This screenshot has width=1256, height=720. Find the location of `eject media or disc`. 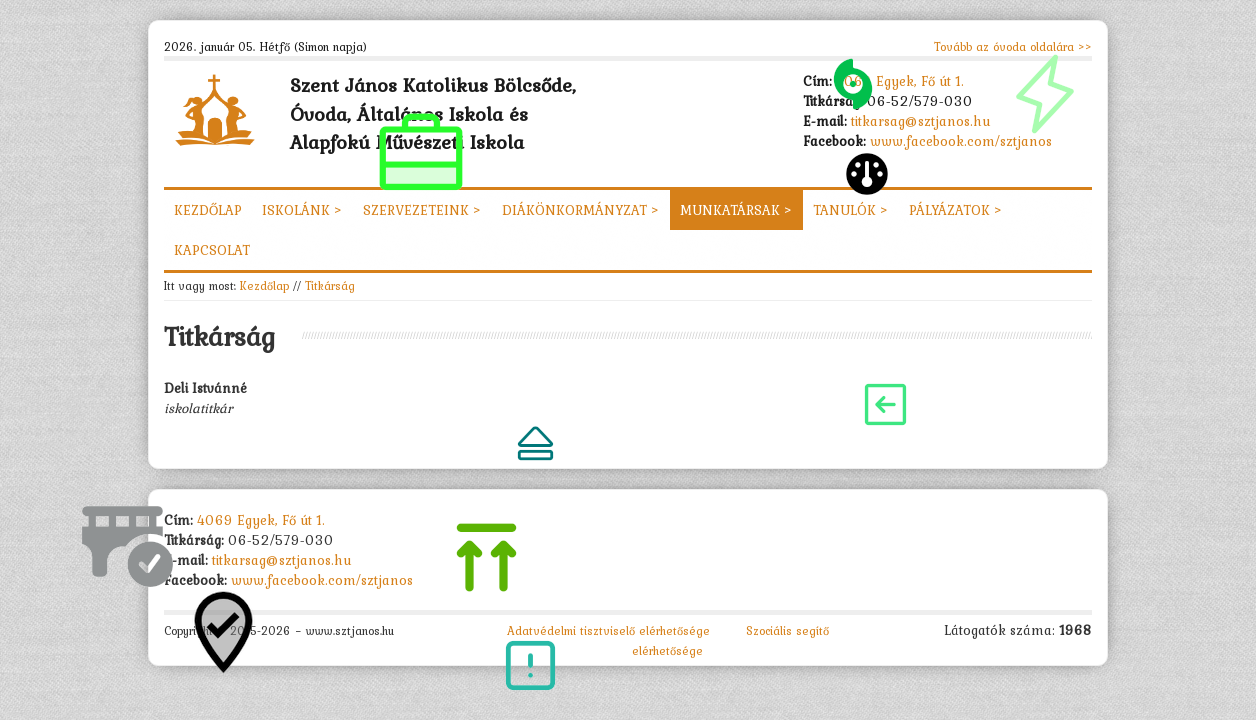

eject media or disc is located at coordinates (535, 445).